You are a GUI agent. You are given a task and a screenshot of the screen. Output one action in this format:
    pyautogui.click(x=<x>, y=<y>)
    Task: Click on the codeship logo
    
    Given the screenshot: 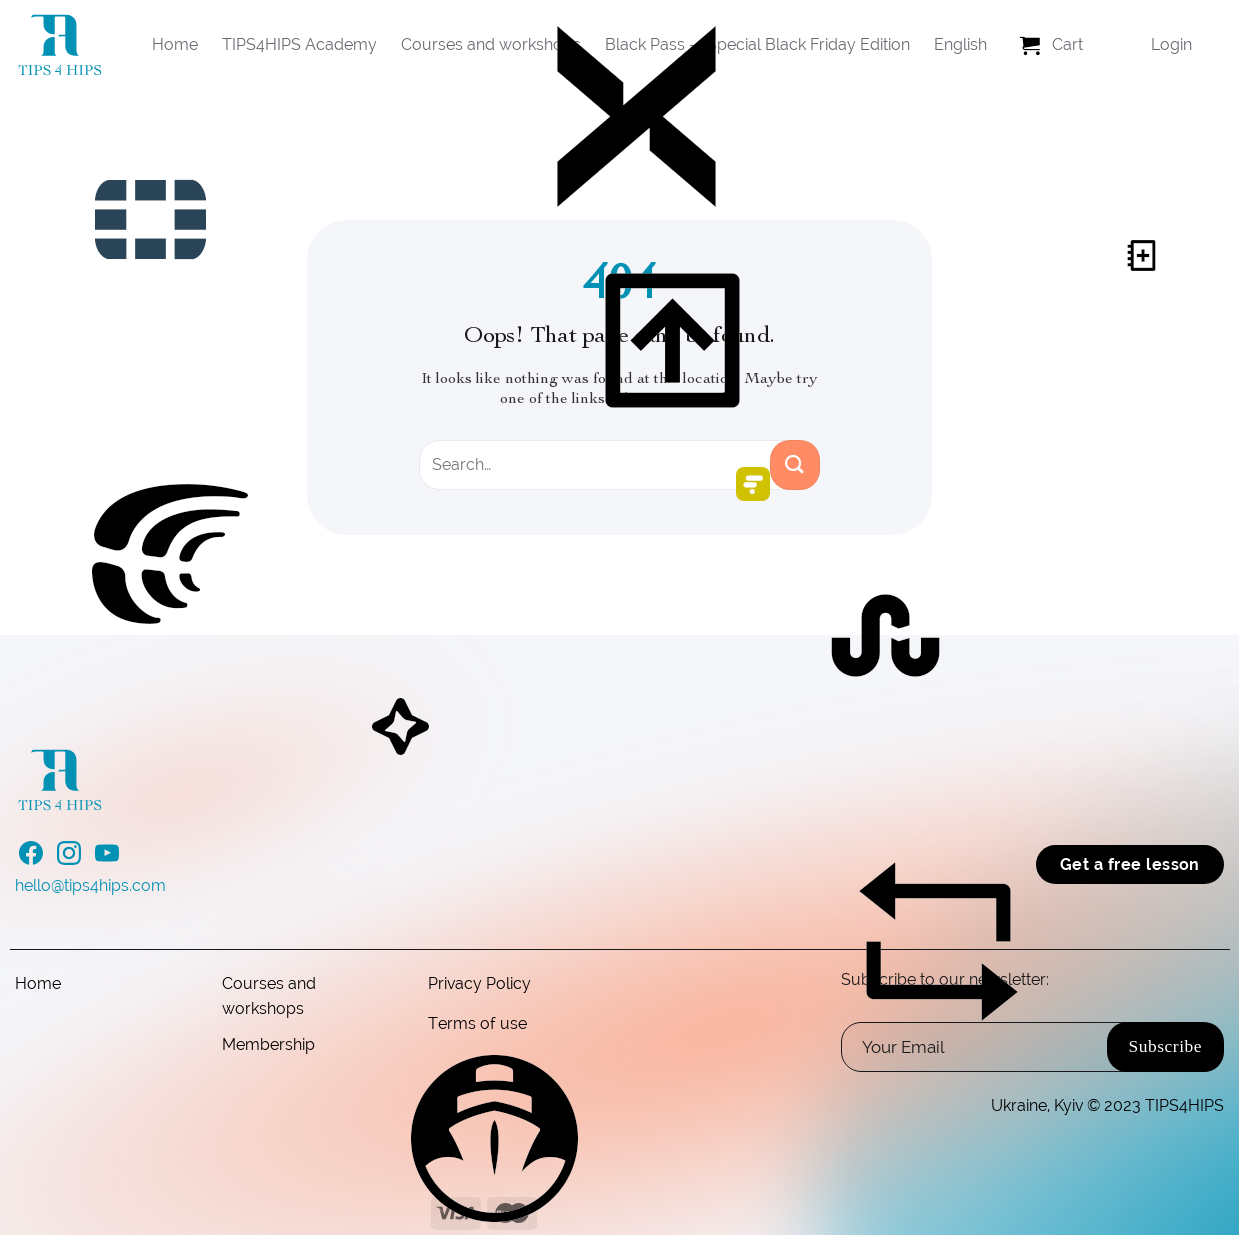 What is the action you would take?
    pyautogui.click(x=494, y=1138)
    